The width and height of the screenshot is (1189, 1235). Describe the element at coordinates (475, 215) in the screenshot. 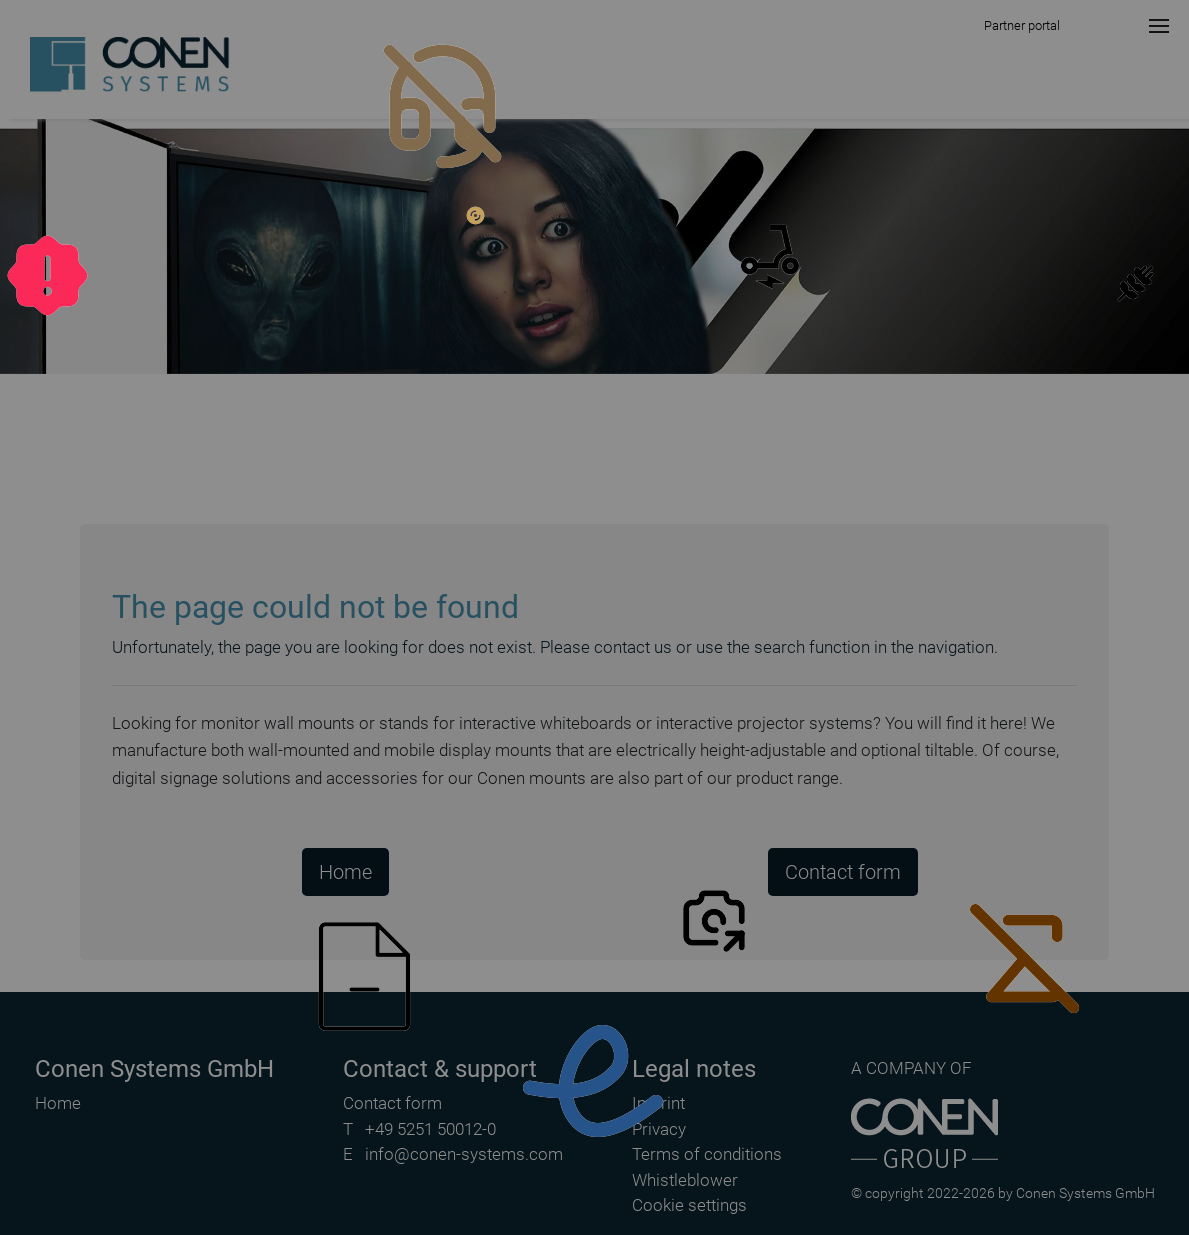

I see `play or access music library` at that location.